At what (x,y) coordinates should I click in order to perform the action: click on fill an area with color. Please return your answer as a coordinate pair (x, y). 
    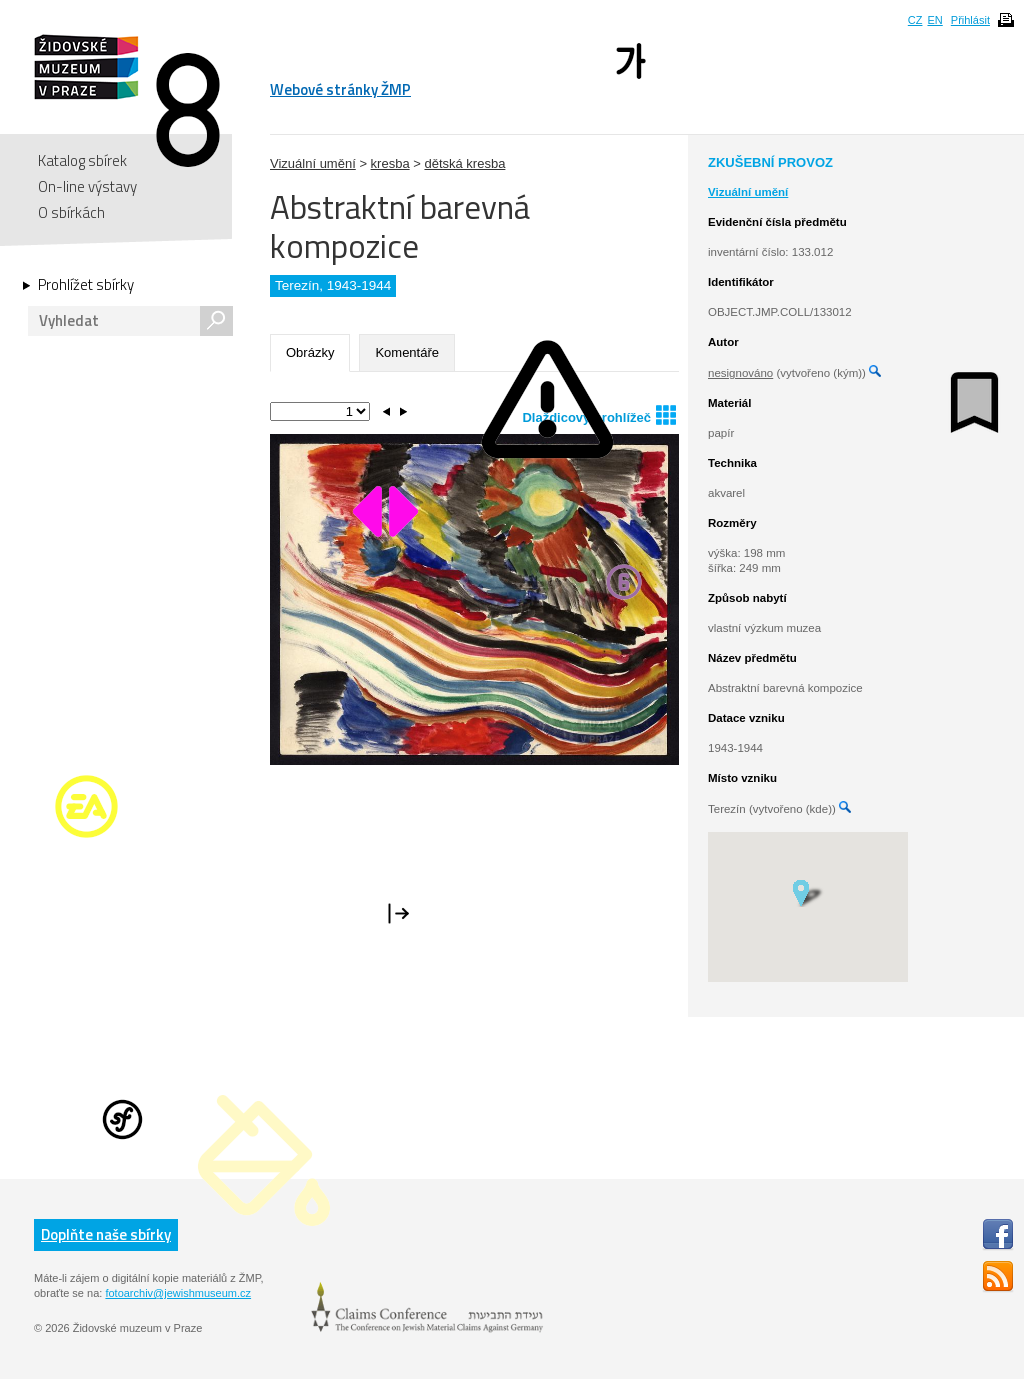
    Looking at the image, I should click on (264, 1160).